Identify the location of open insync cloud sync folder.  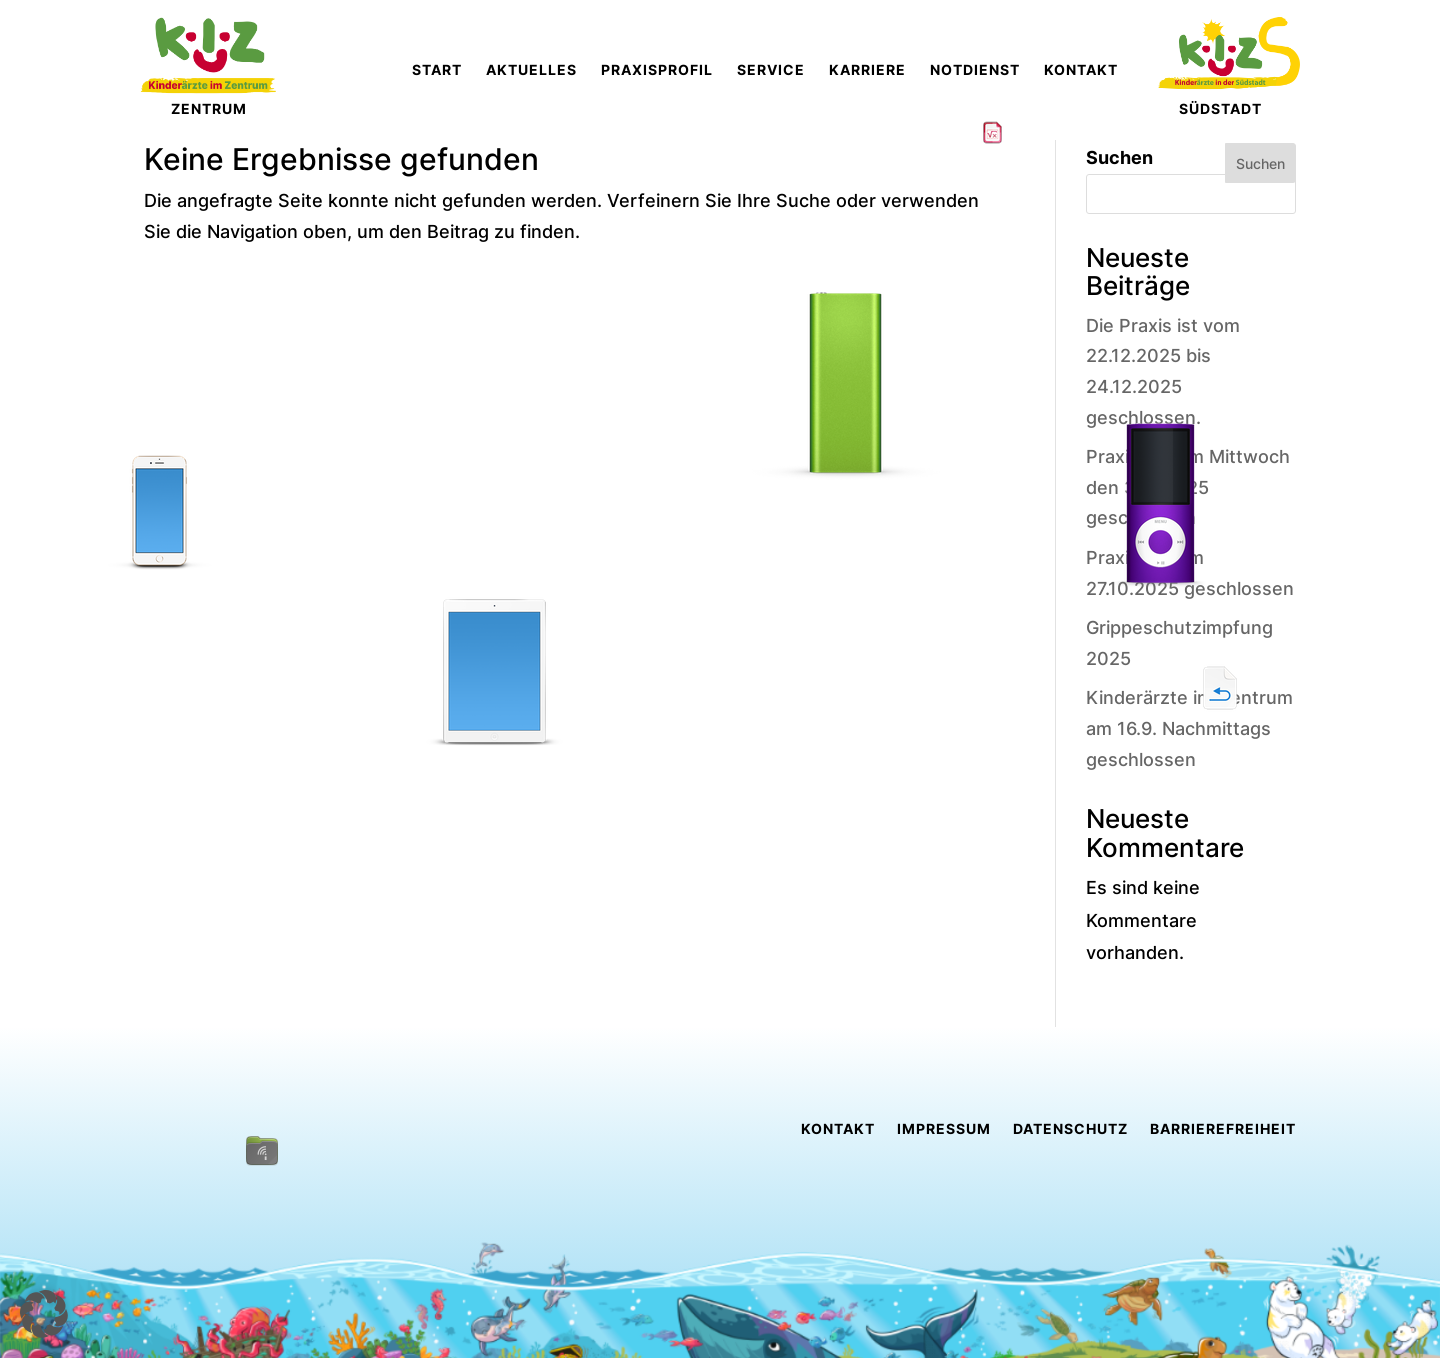
(262, 1150).